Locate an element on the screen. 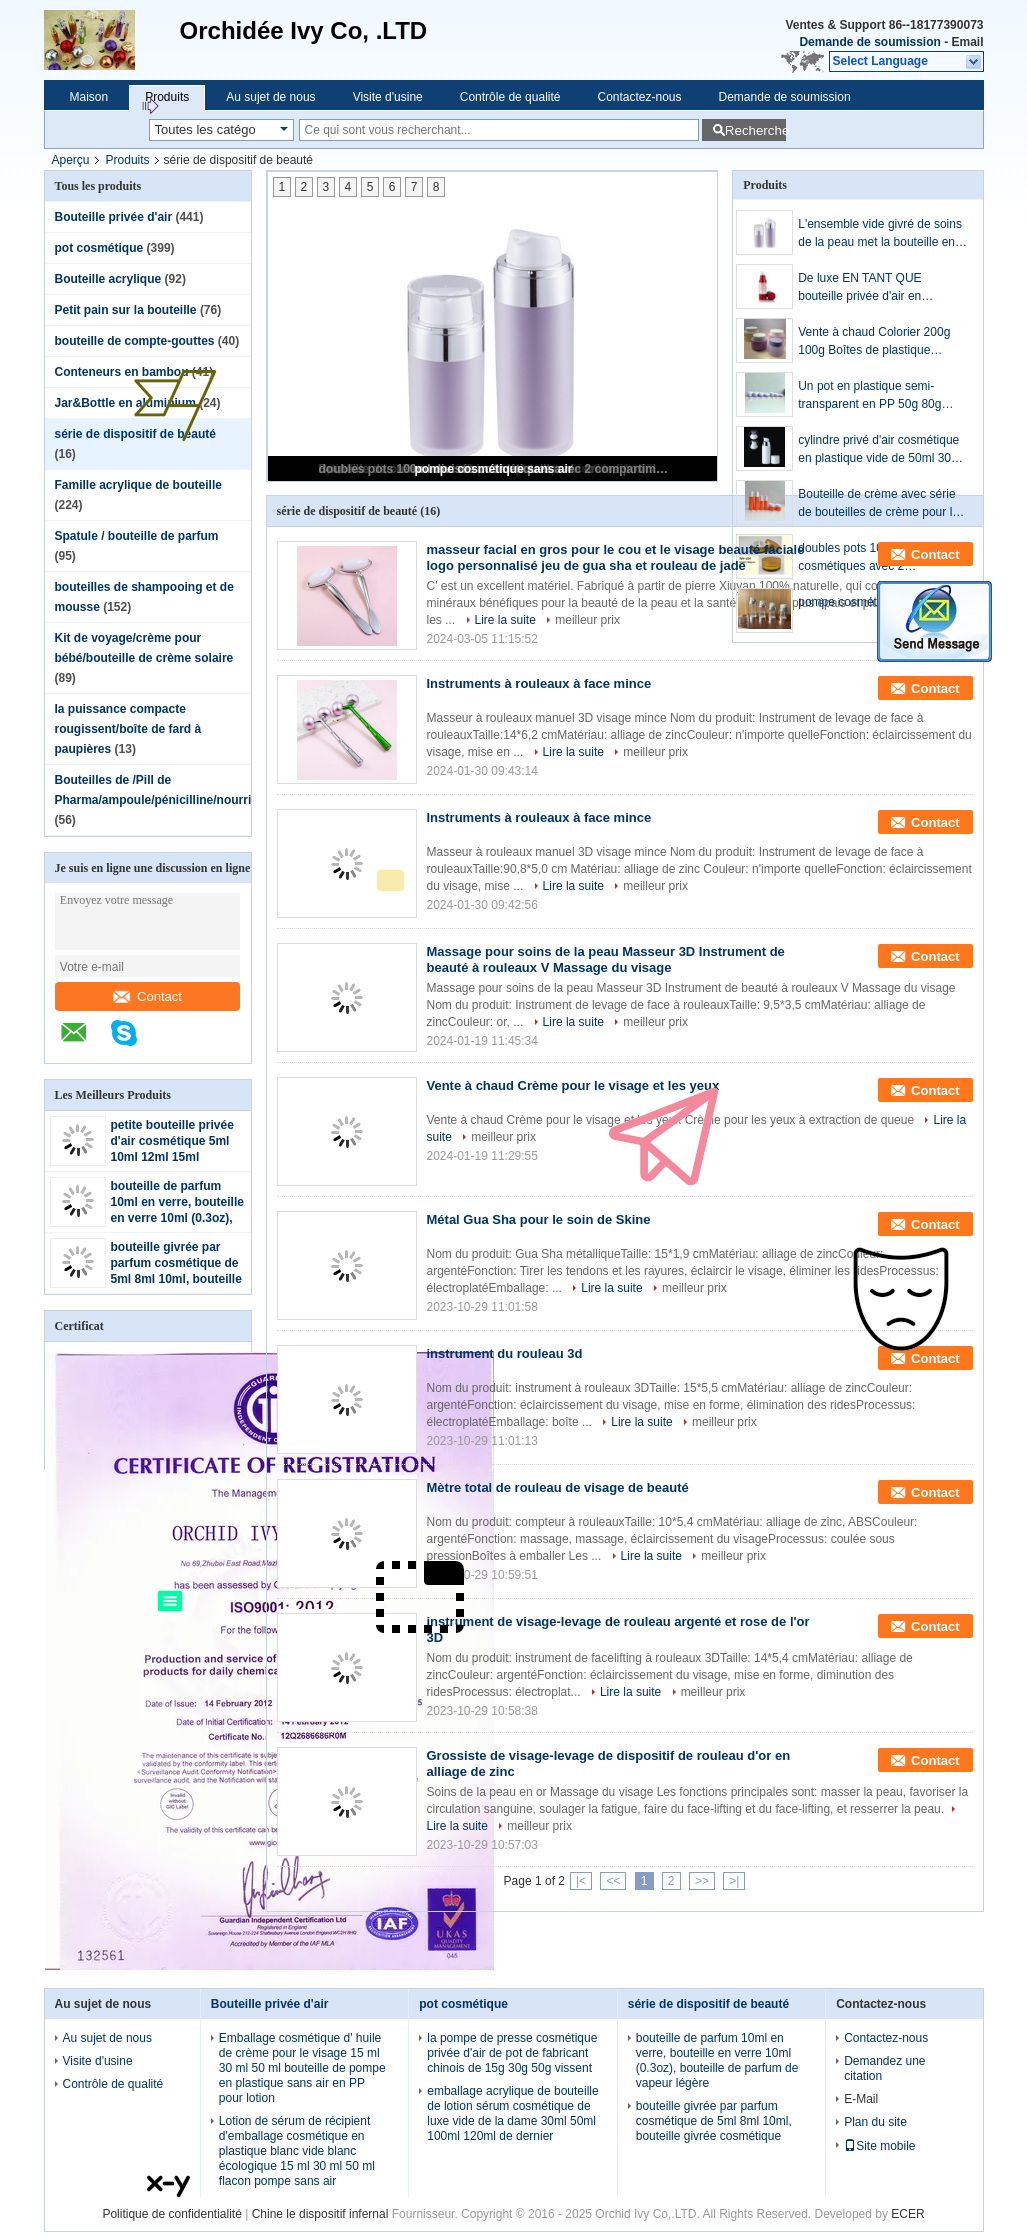 This screenshot has height=2237, width=1027. an inactive or background browser tab is located at coordinates (420, 1597).